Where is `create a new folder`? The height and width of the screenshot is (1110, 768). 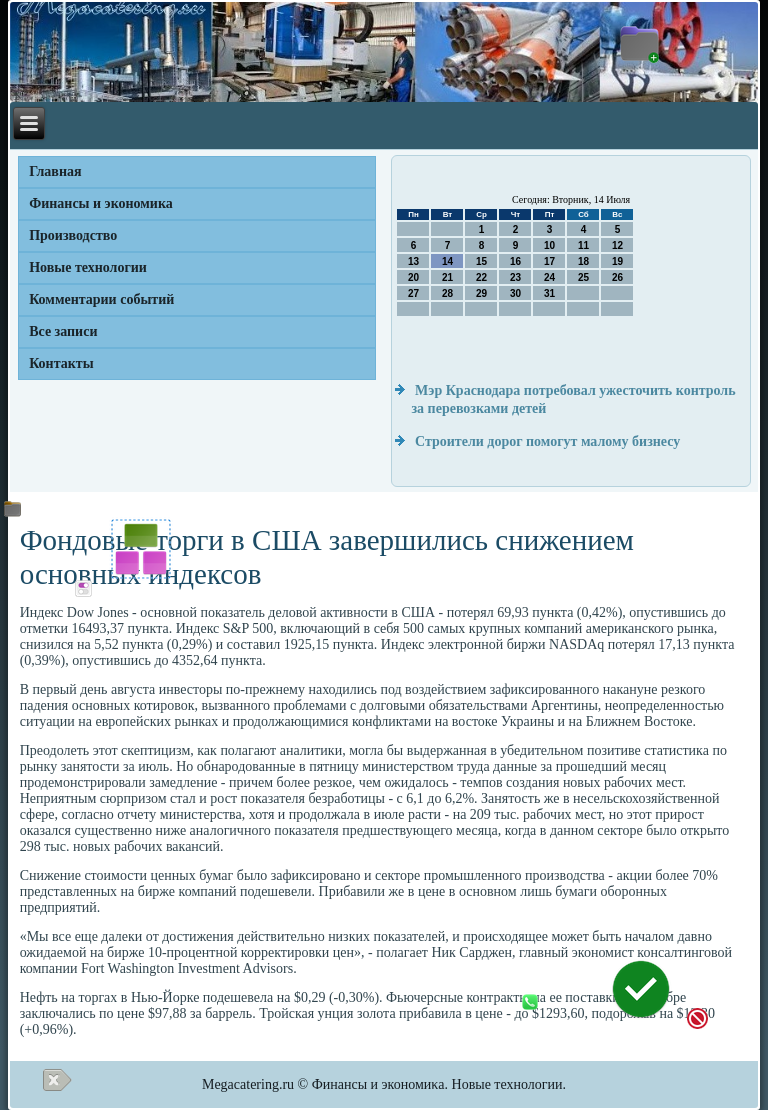 create a new folder is located at coordinates (639, 43).